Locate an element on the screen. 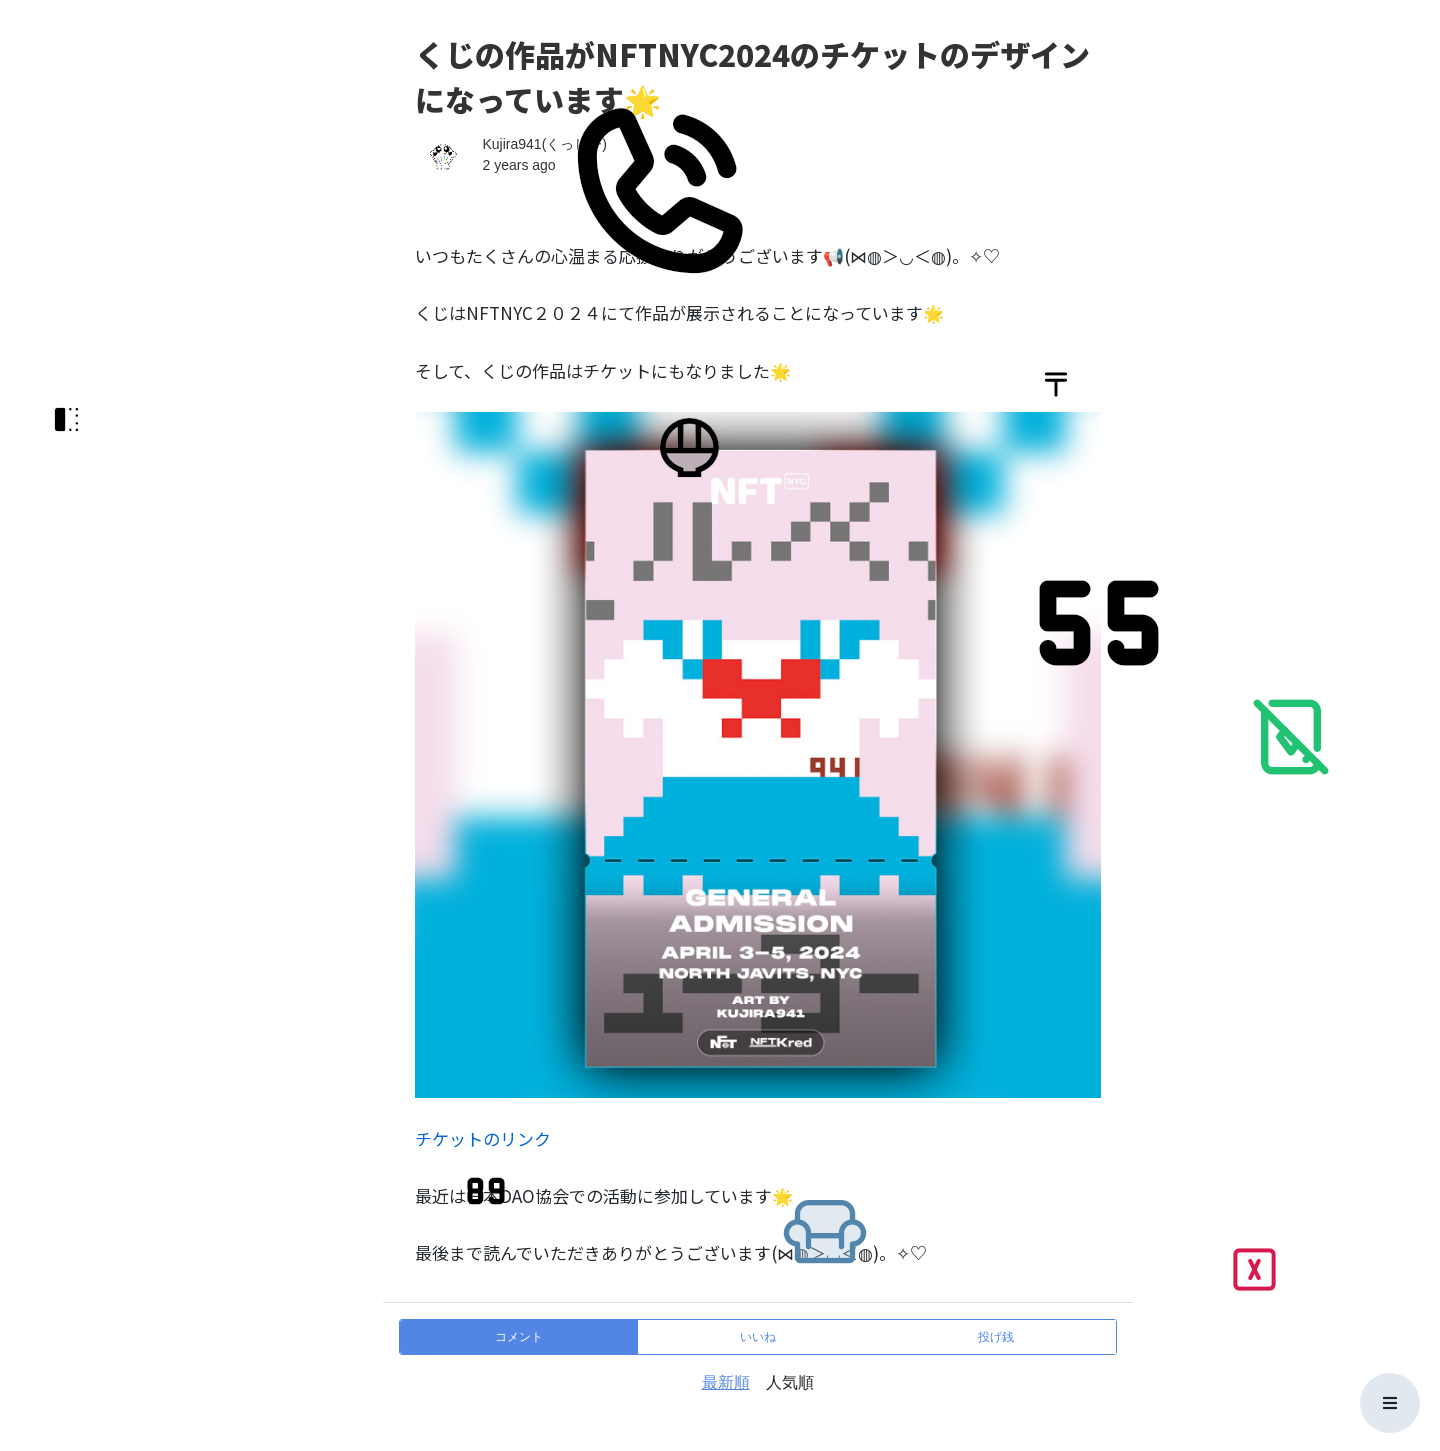  browse asian or rice-based food options is located at coordinates (689, 447).